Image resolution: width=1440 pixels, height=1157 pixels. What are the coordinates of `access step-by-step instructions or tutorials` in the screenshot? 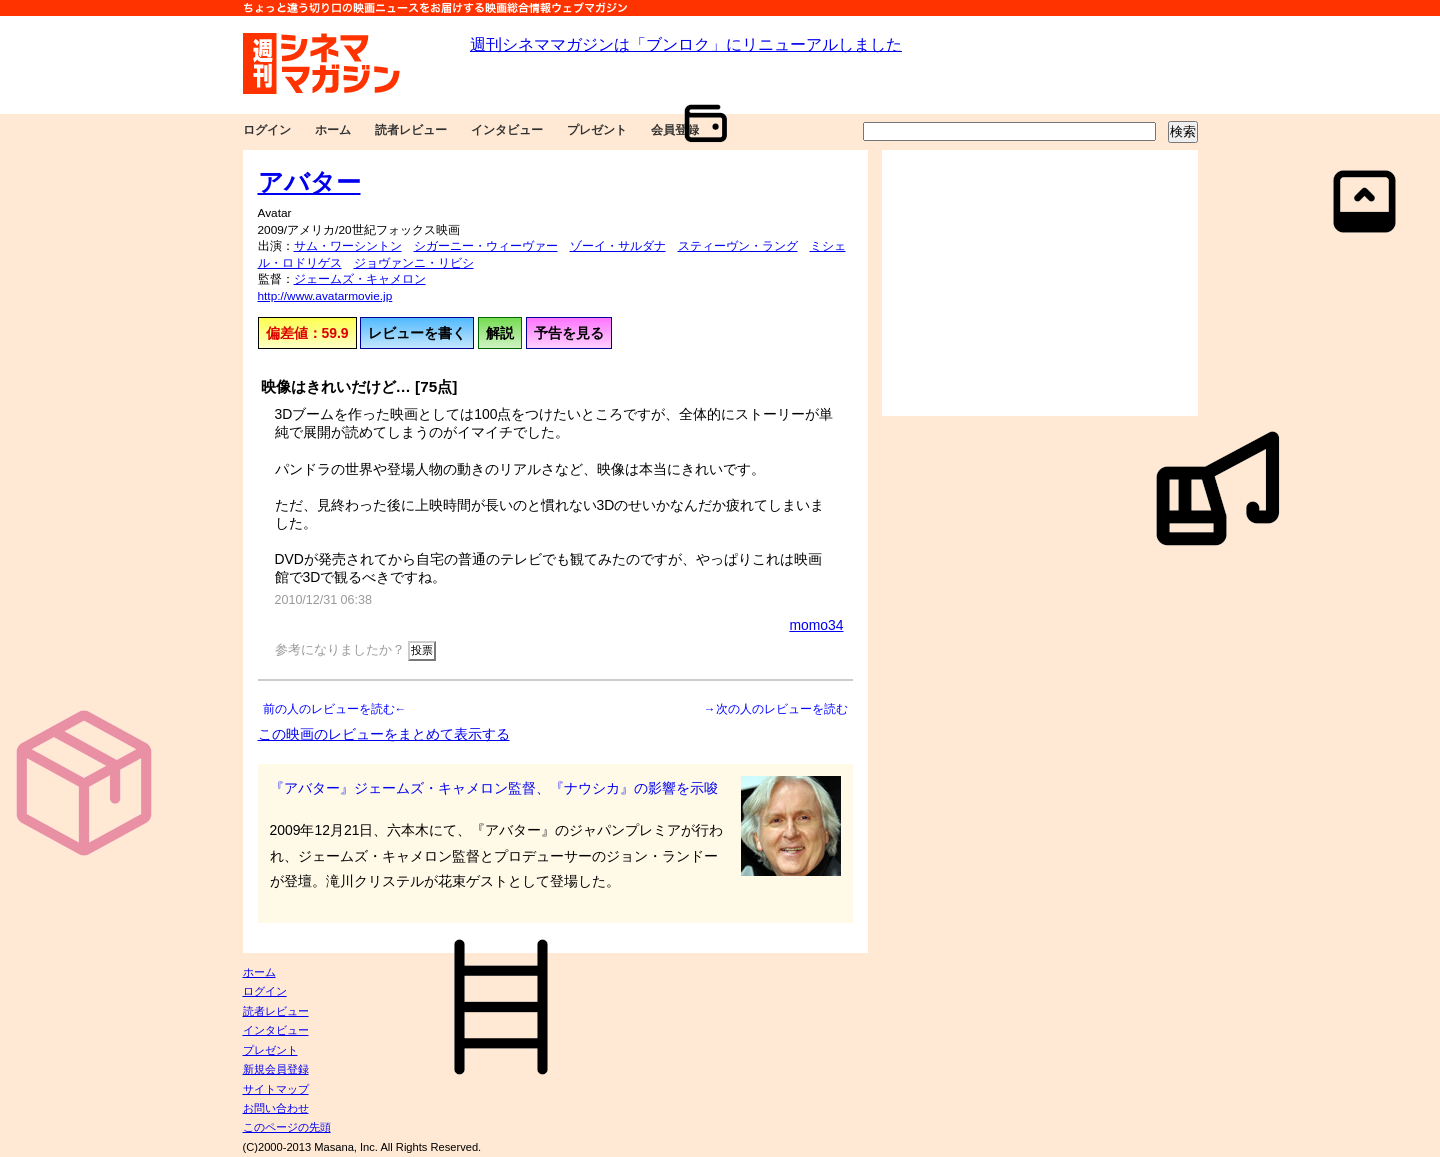 It's located at (501, 1007).